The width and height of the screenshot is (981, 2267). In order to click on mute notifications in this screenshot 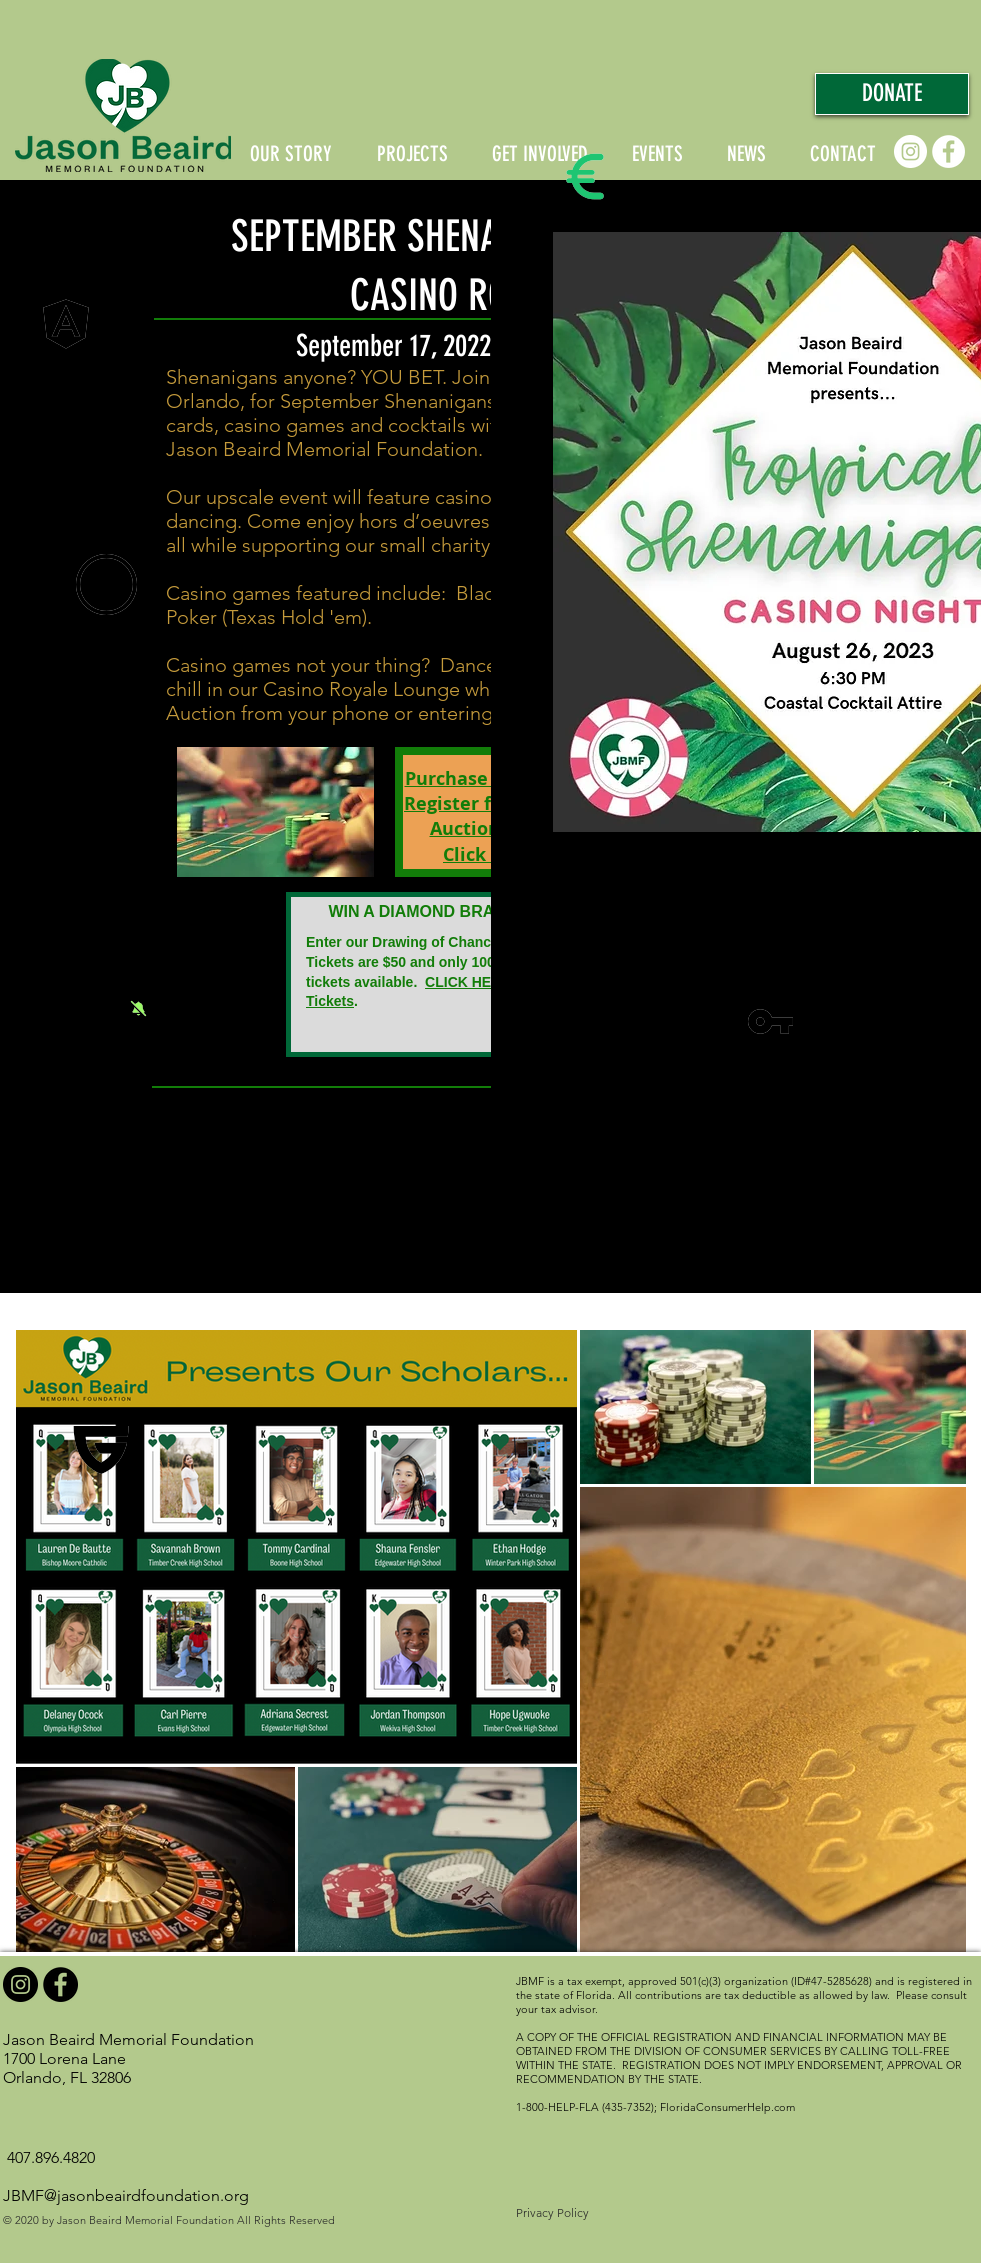, I will do `click(138, 1008)`.